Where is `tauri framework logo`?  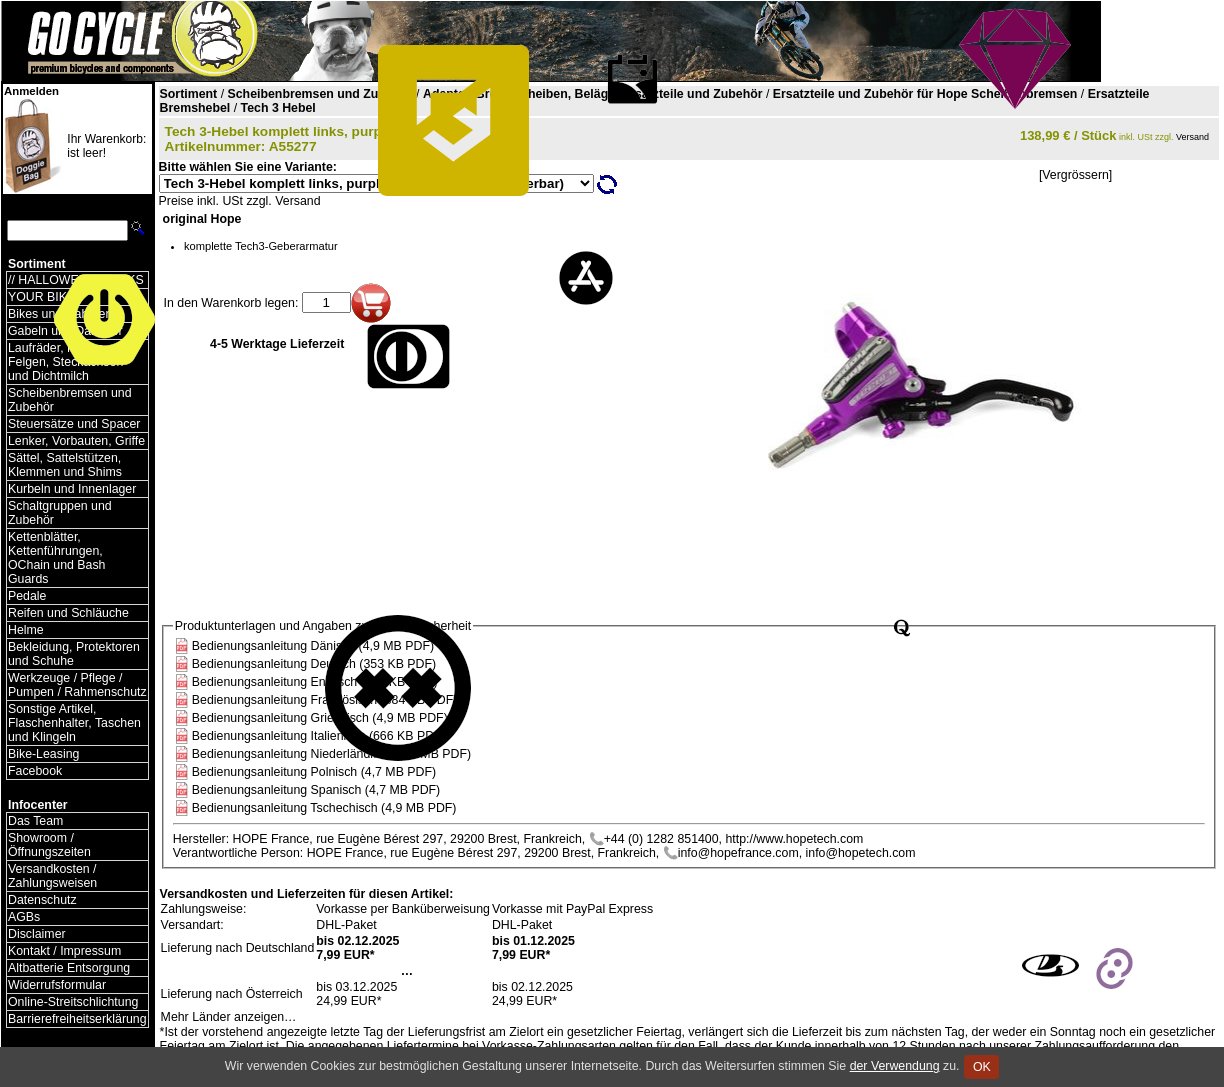
tauri framework logo is located at coordinates (1114, 968).